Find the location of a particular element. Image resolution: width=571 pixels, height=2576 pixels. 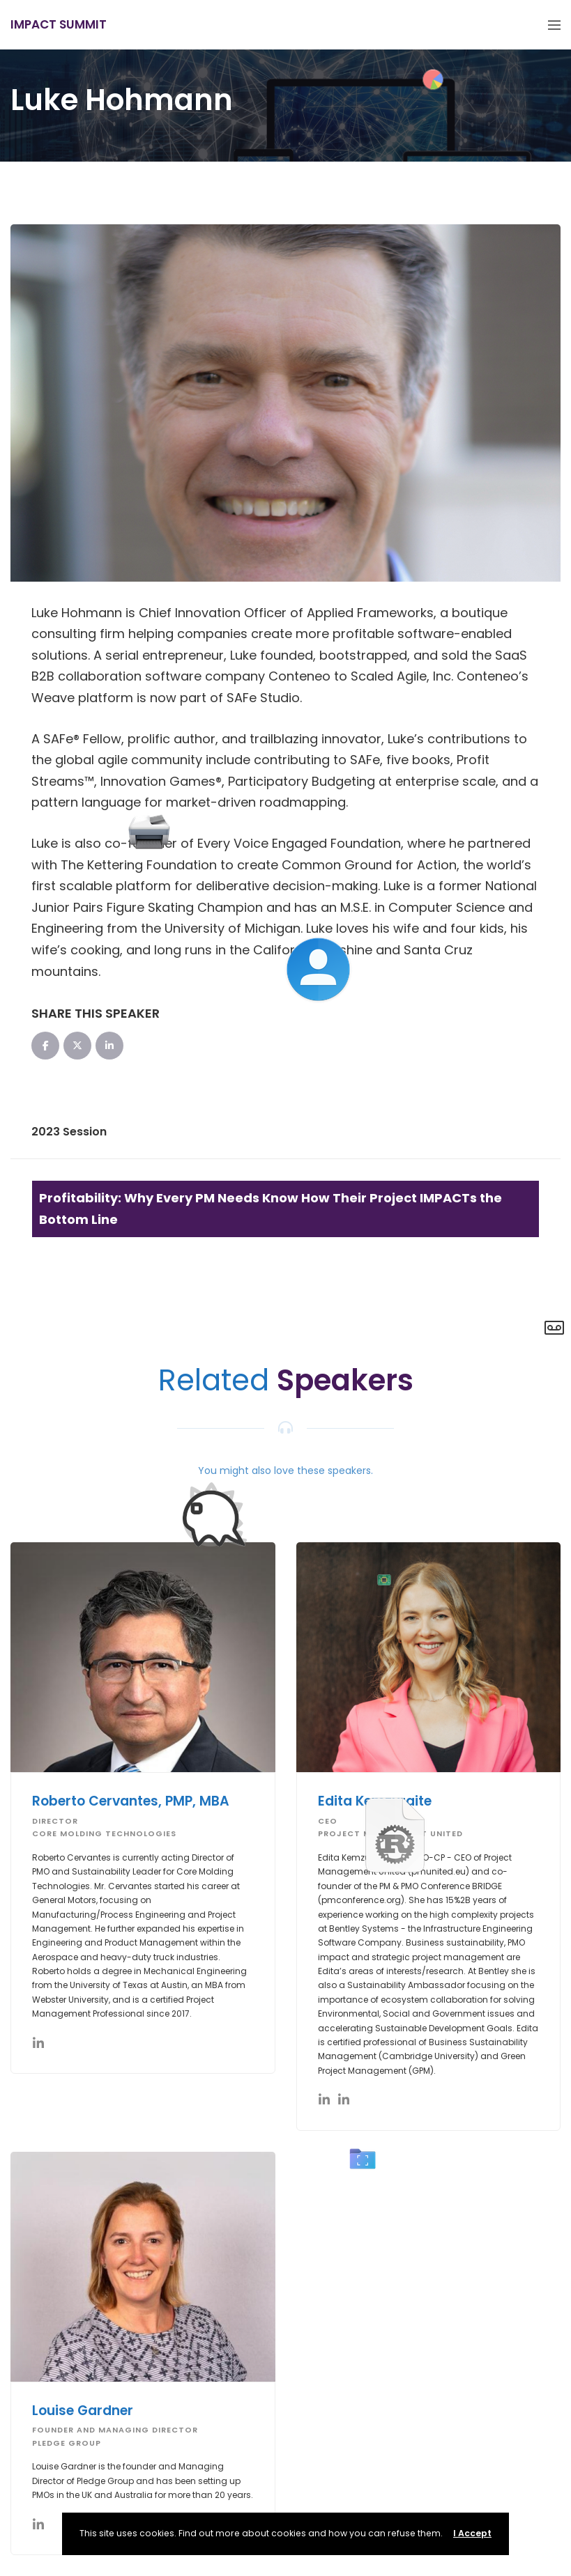

open disk usage analyzer app is located at coordinates (433, 79).